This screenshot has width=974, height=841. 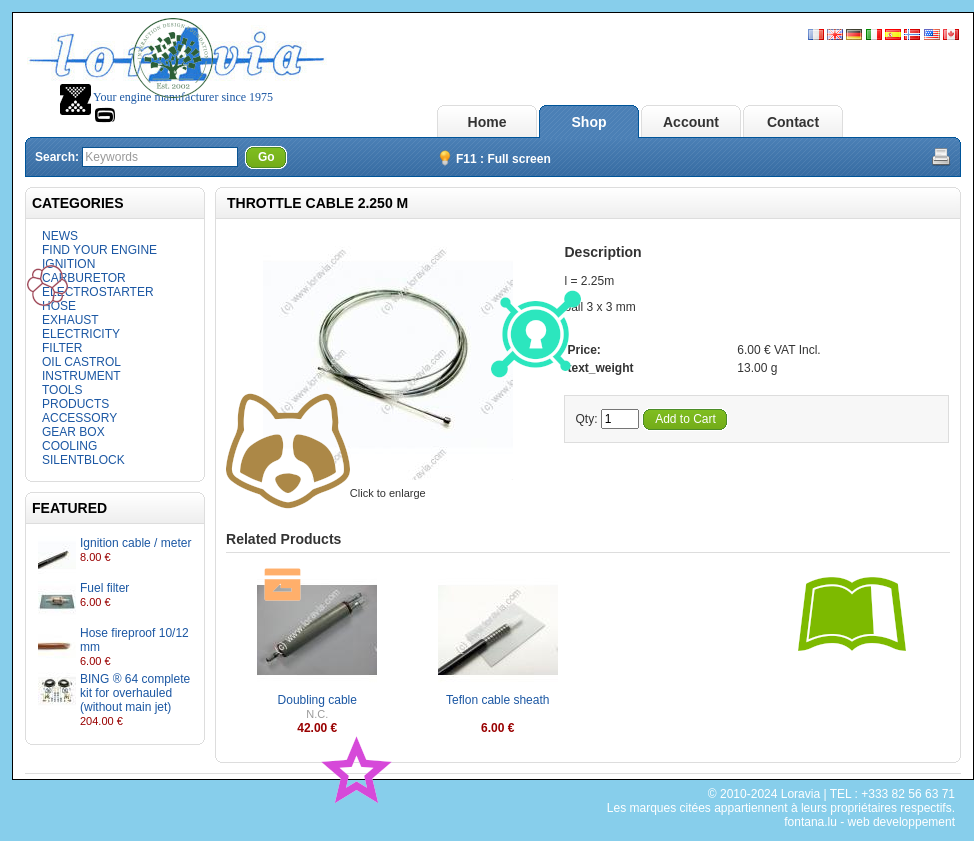 What do you see at coordinates (356, 771) in the screenshot?
I see `add item to favorites` at bounding box center [356, 771].